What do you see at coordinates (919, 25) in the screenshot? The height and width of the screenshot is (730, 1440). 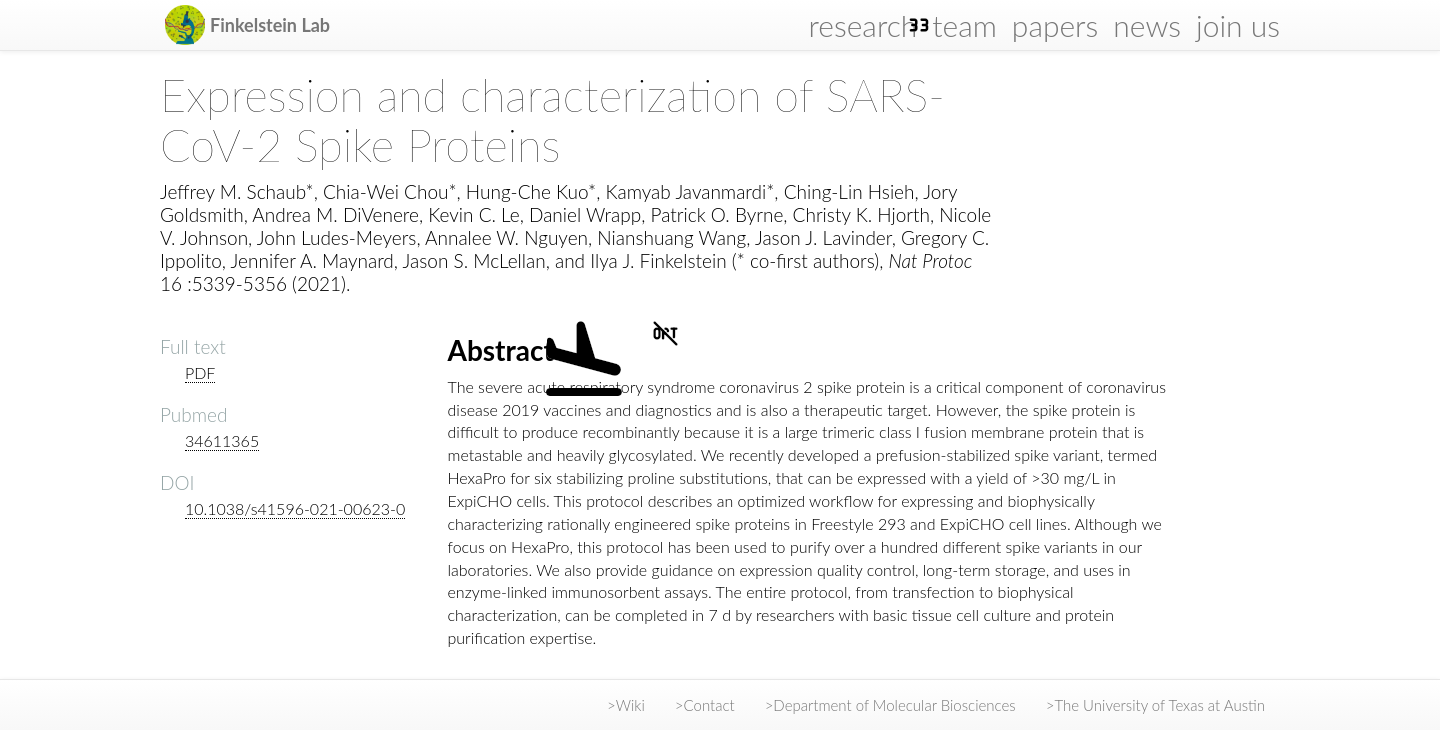 I see `indicates item number 33 in a list or sequence` at bounding box center [919, 25].